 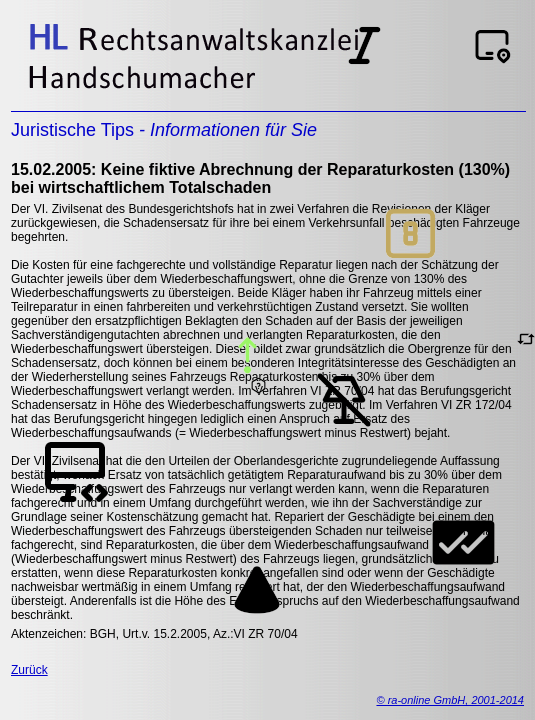 What do you see at coordinates (364, 45) in the screenshot?
I see `apply italic formatting to selected text` at bounding box center [364, 45].